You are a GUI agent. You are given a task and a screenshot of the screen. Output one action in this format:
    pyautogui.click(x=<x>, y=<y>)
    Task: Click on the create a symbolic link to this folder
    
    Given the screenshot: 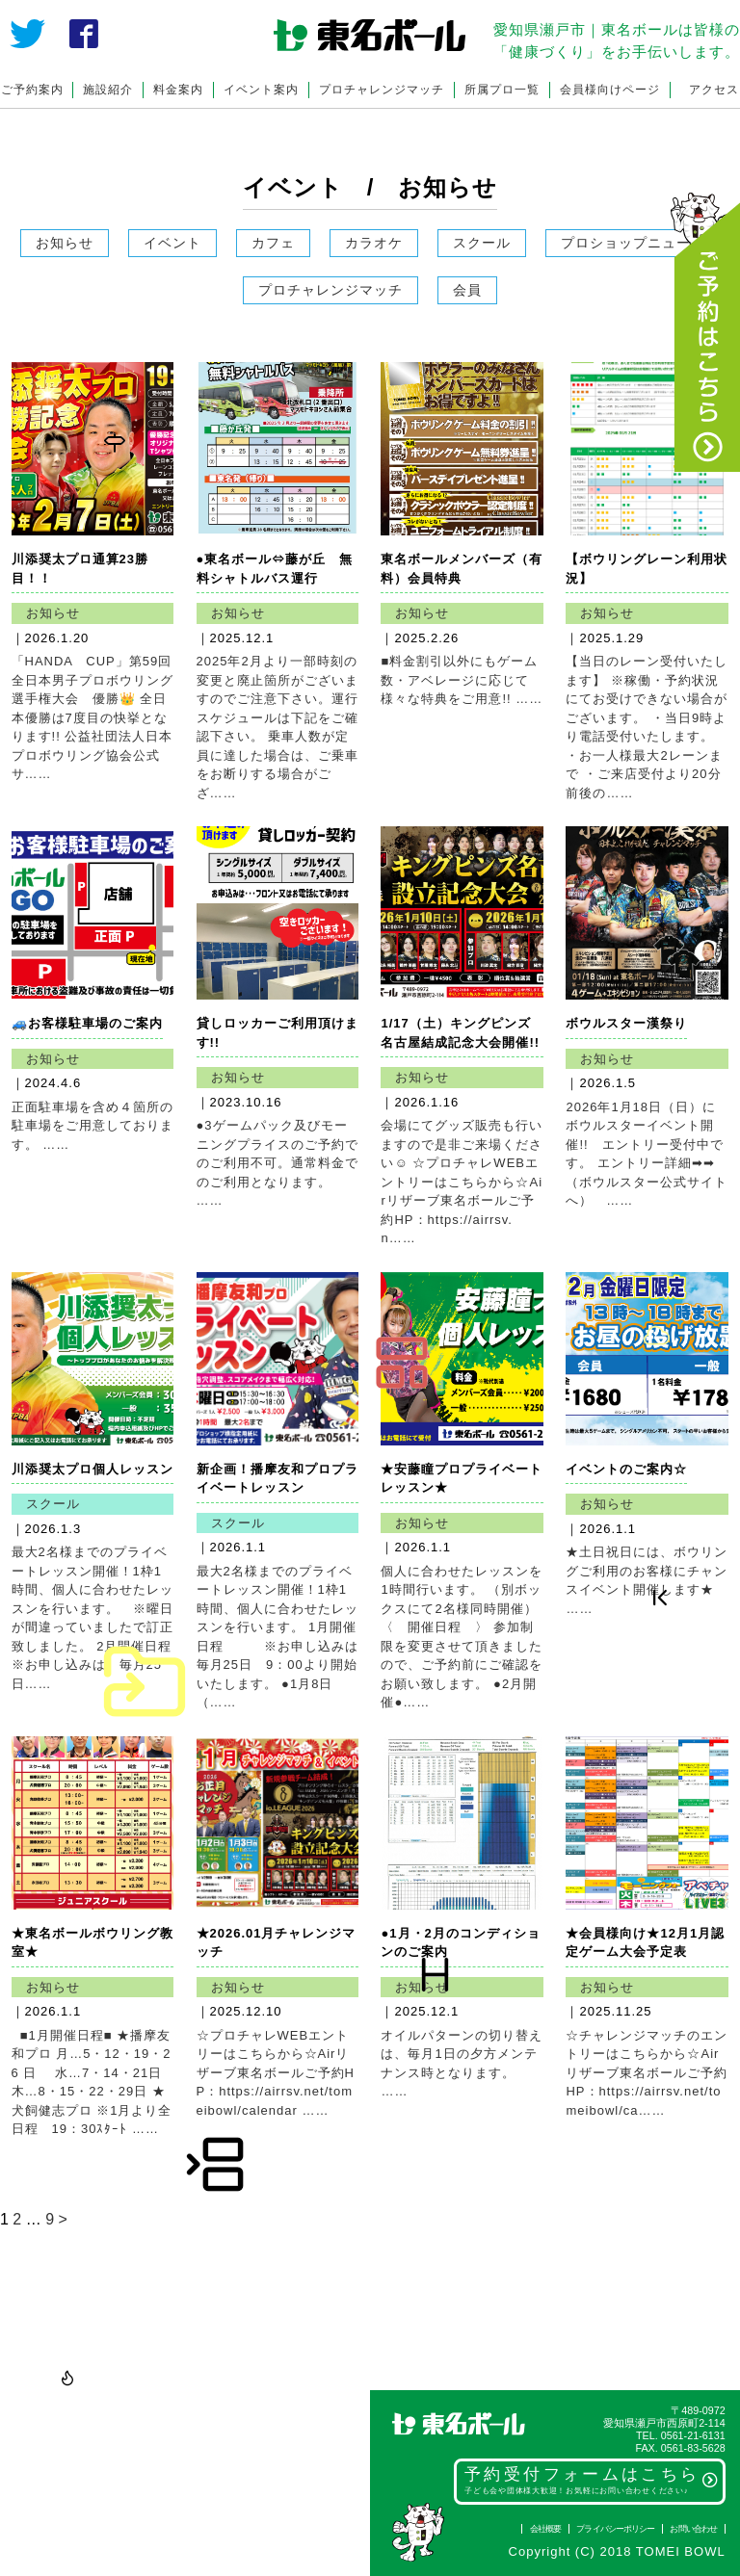 What is the action you would take?
    pyautogui.click(x=145, y=1683)
    